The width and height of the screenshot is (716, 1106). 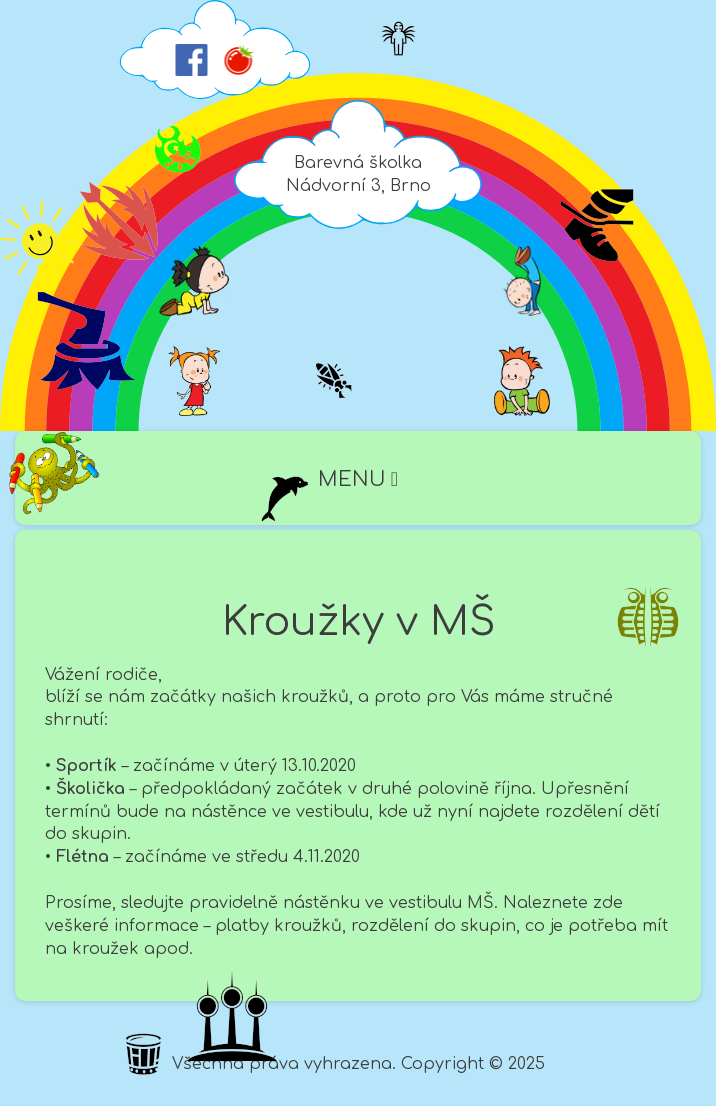 What do you see at coordinates (398, 38) in the screenshot?
I see `select octopus-human hybrid character` at bounding box center [398, 38].